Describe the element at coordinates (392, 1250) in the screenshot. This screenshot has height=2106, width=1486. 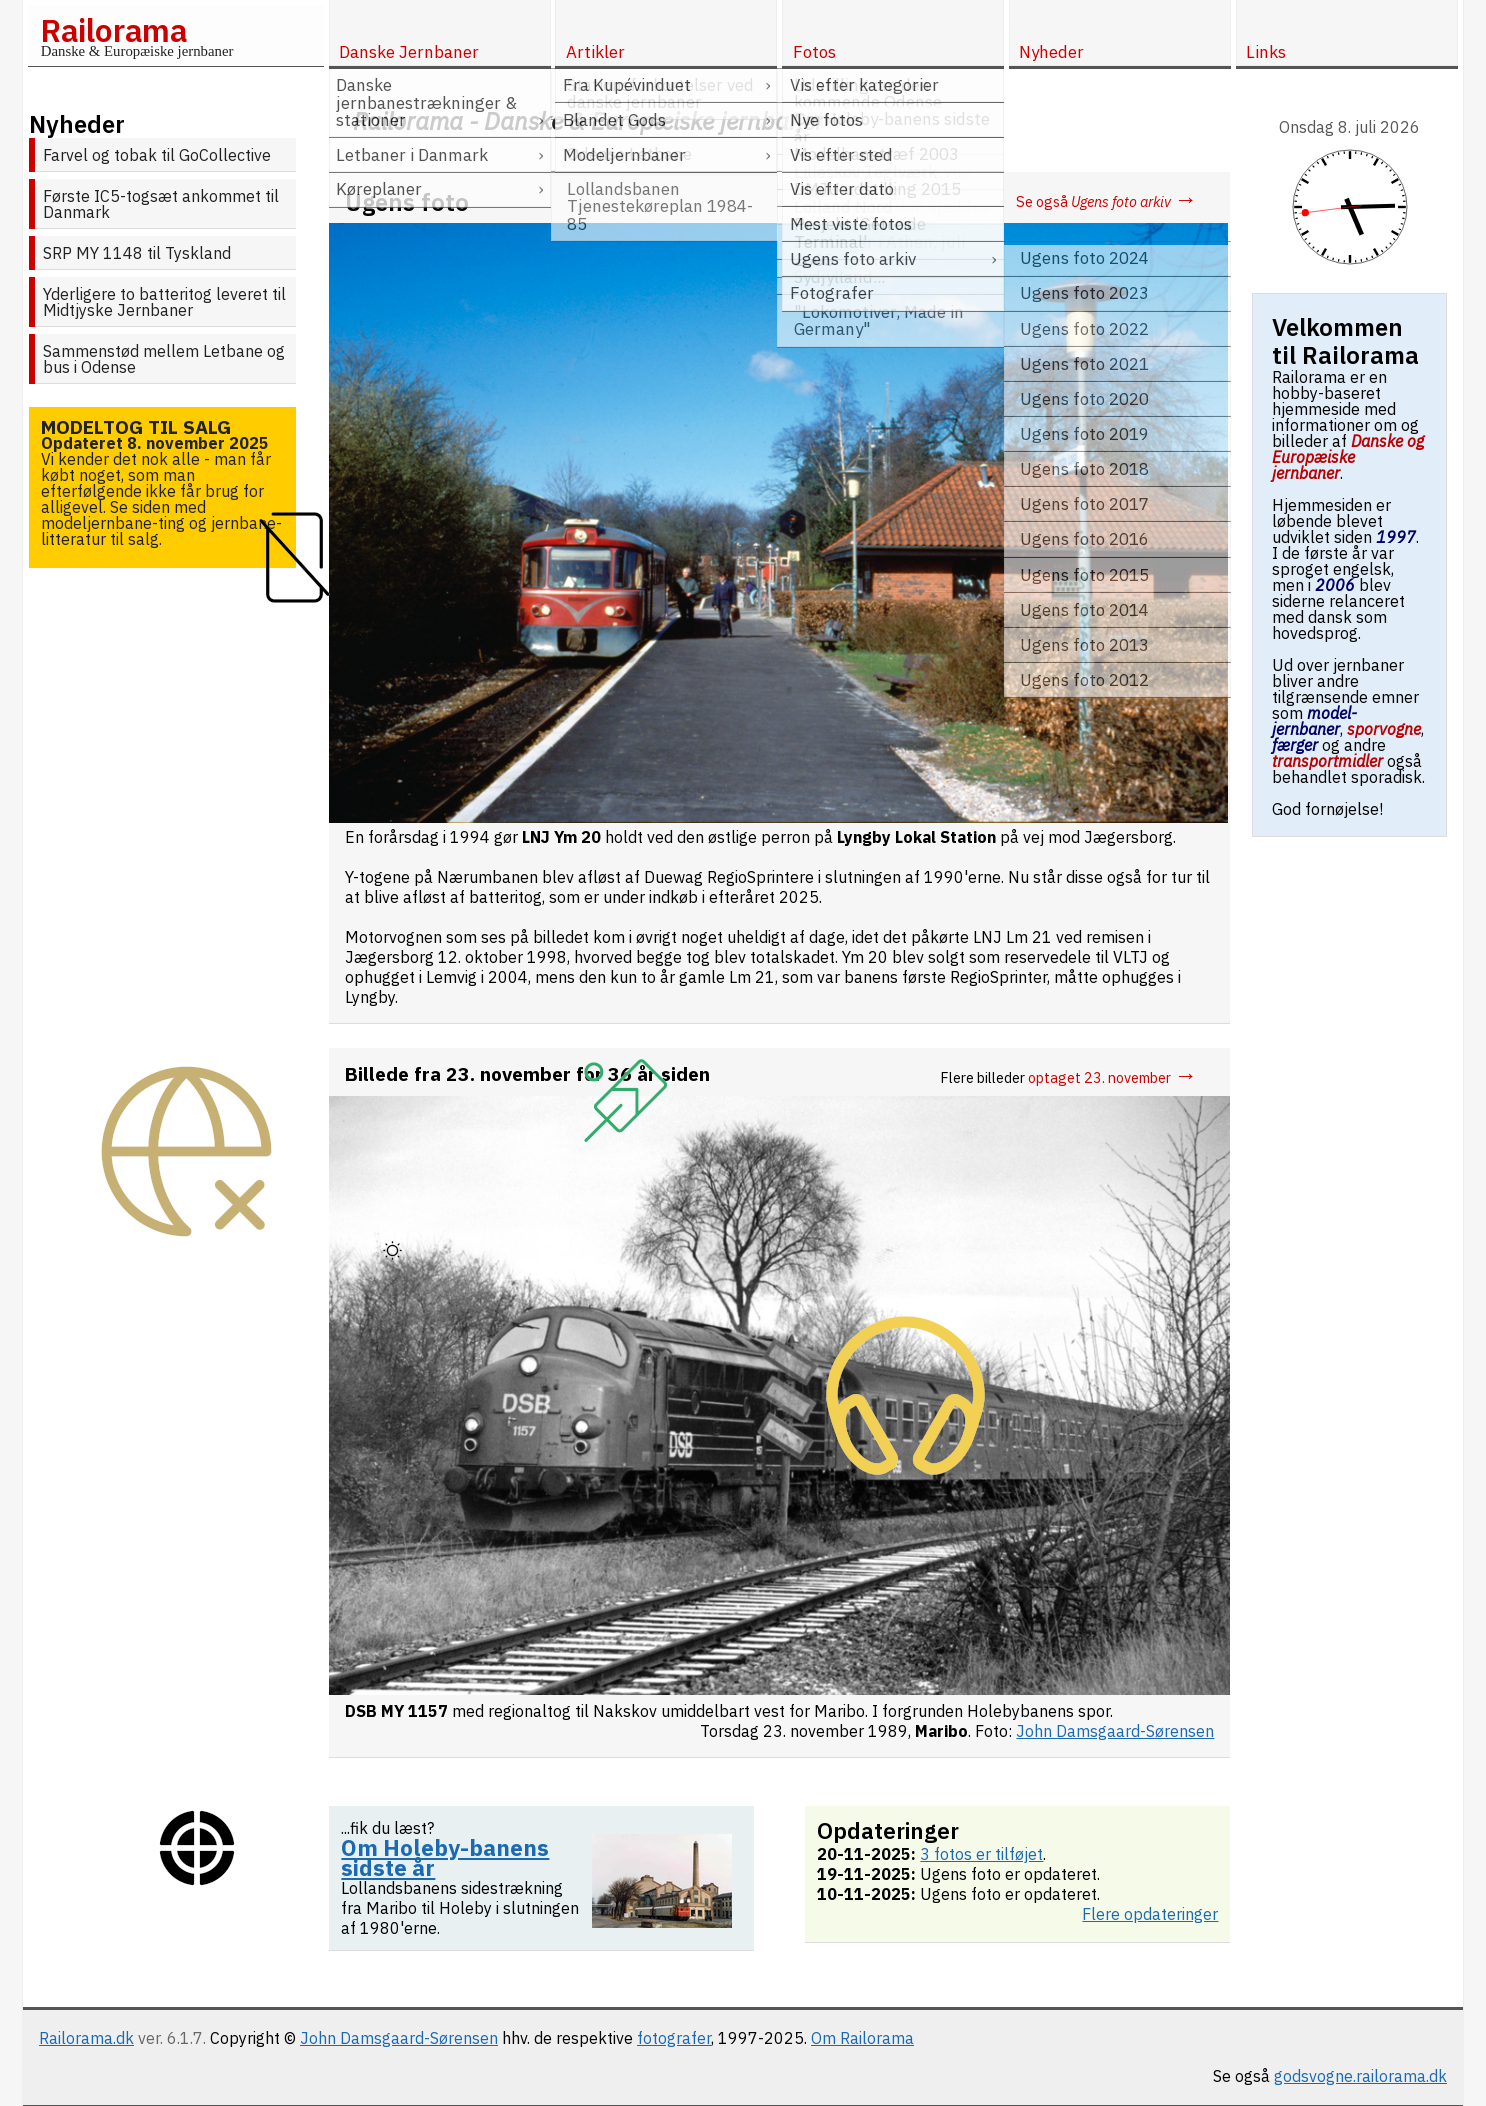
I see `reduce screen brightness` at that location.